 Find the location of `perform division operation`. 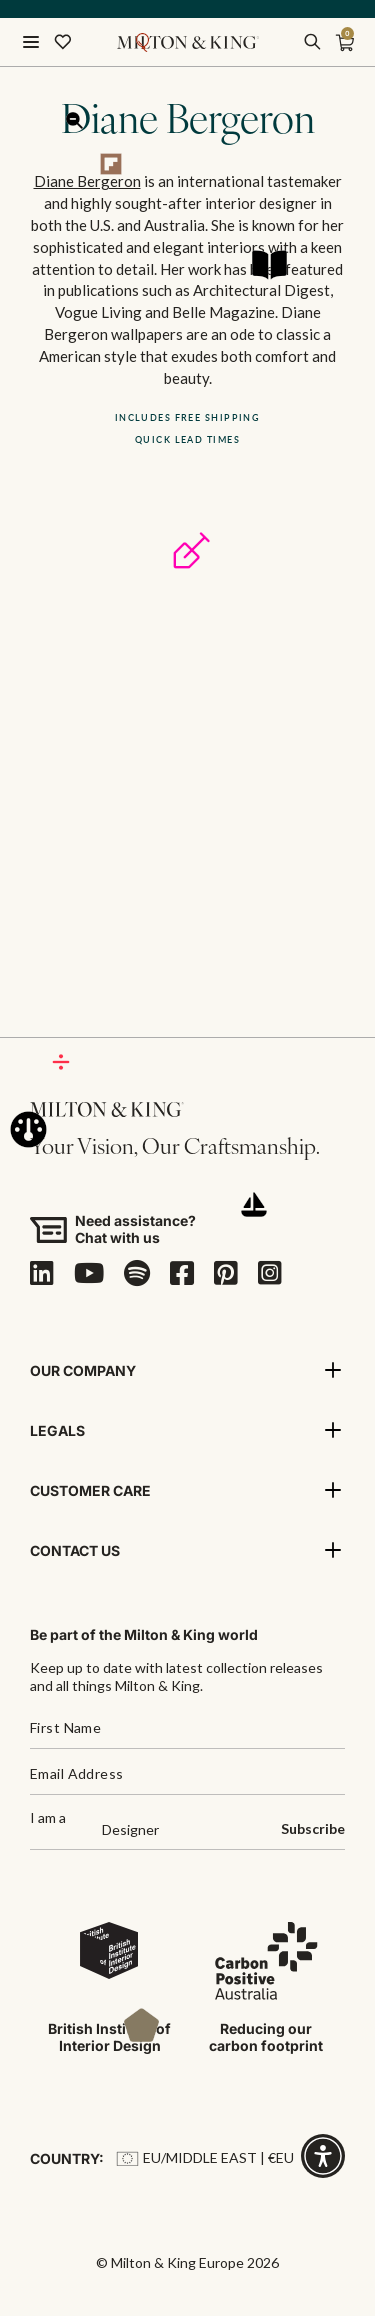

perform division operation is located at coordinates (61, 1062).